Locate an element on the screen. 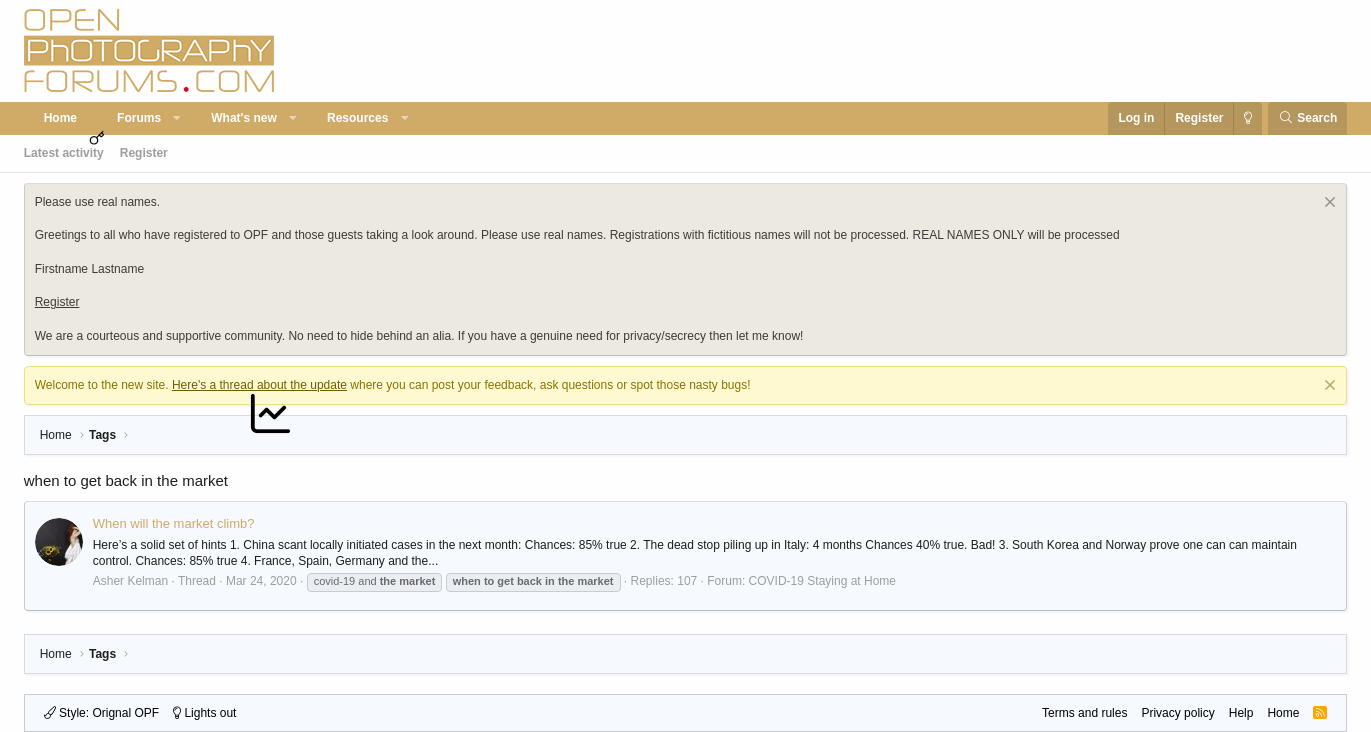  view analytics and trends is located at coordinates (270, 413).